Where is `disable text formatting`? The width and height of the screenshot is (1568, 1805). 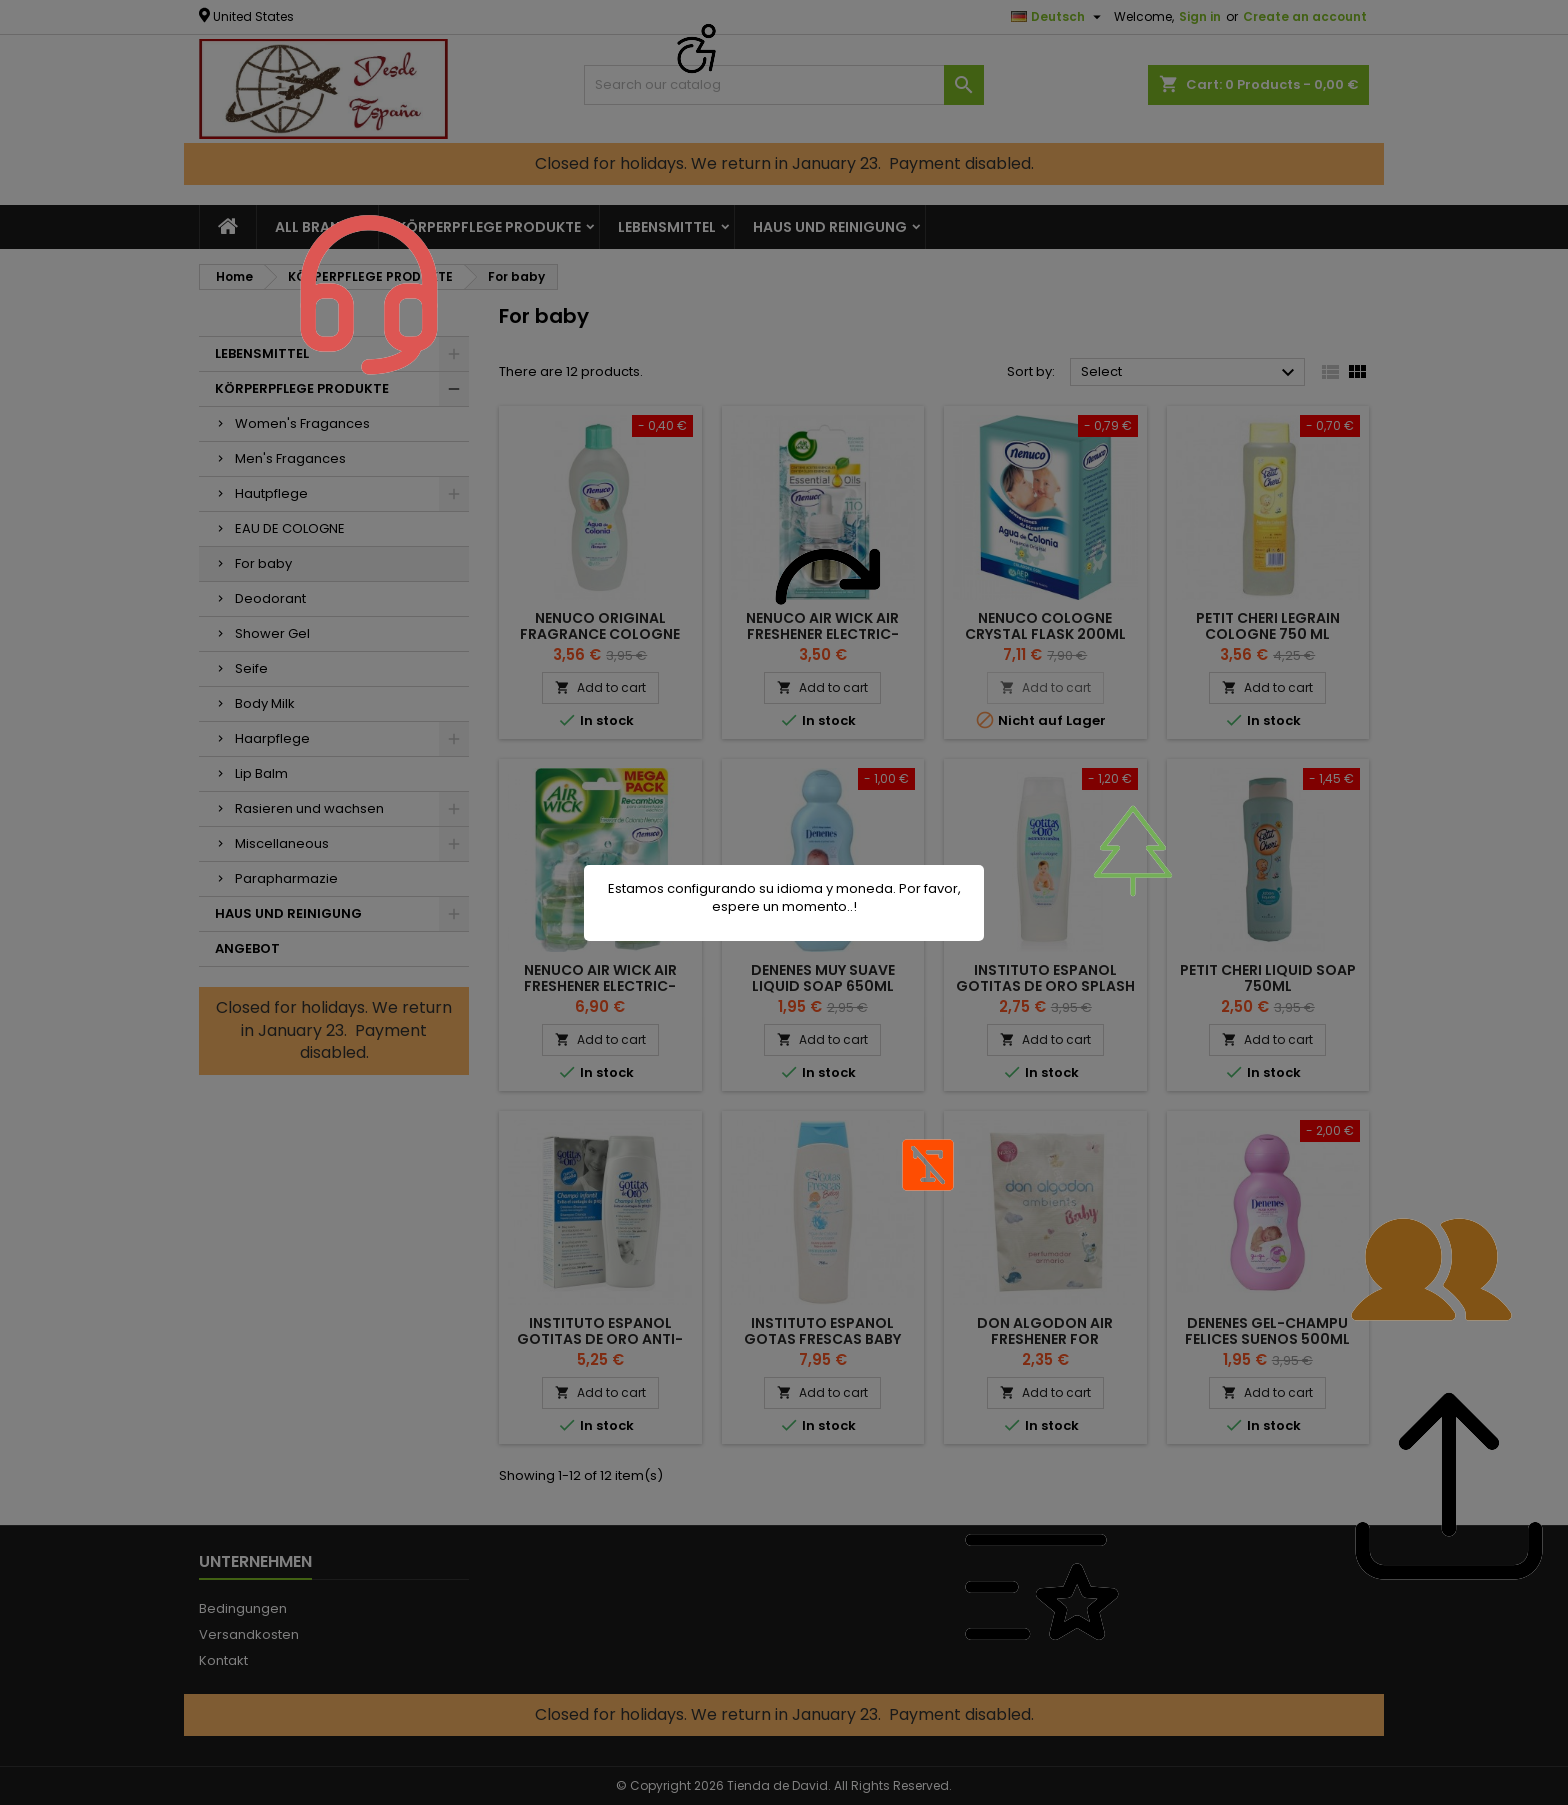 disable text formatting is located at coordinates (928, 1165).